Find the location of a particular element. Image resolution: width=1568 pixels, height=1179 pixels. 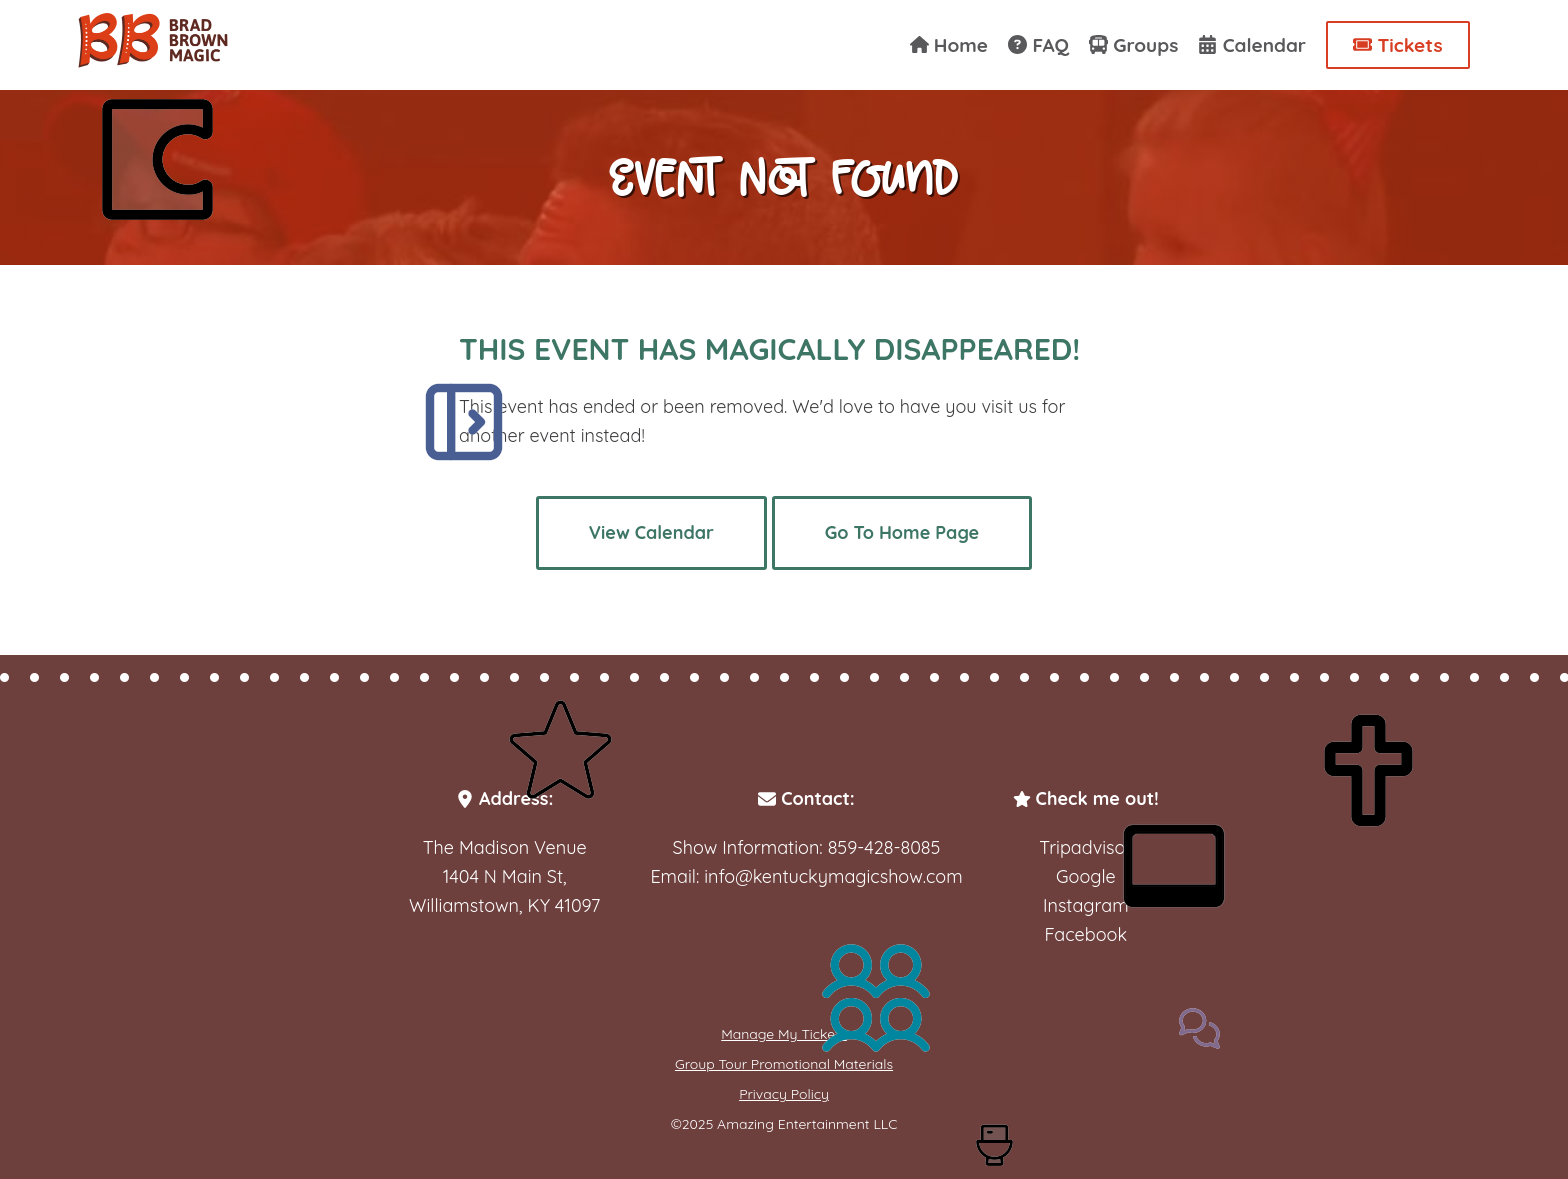

indicates a religious or faith-based feature is located at coordinates (1368, 770).